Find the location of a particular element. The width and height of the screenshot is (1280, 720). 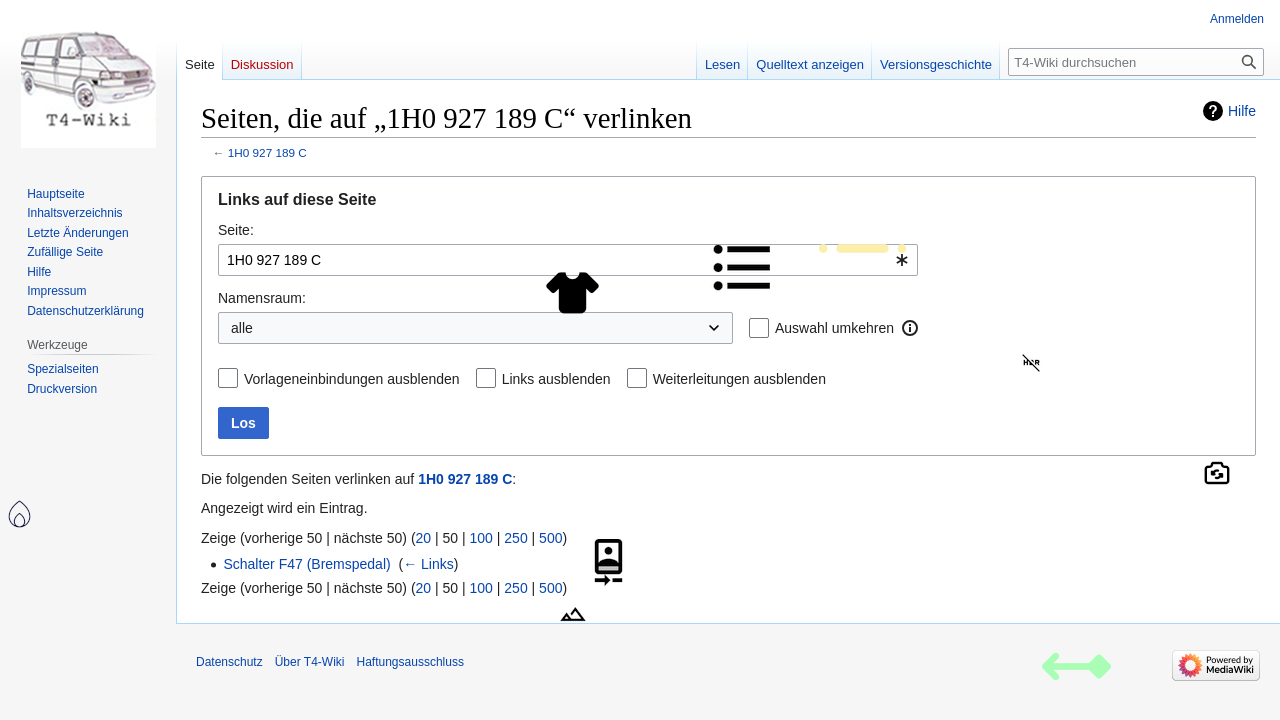

browse clothing or apparel items is located at coordinates (572, 291).